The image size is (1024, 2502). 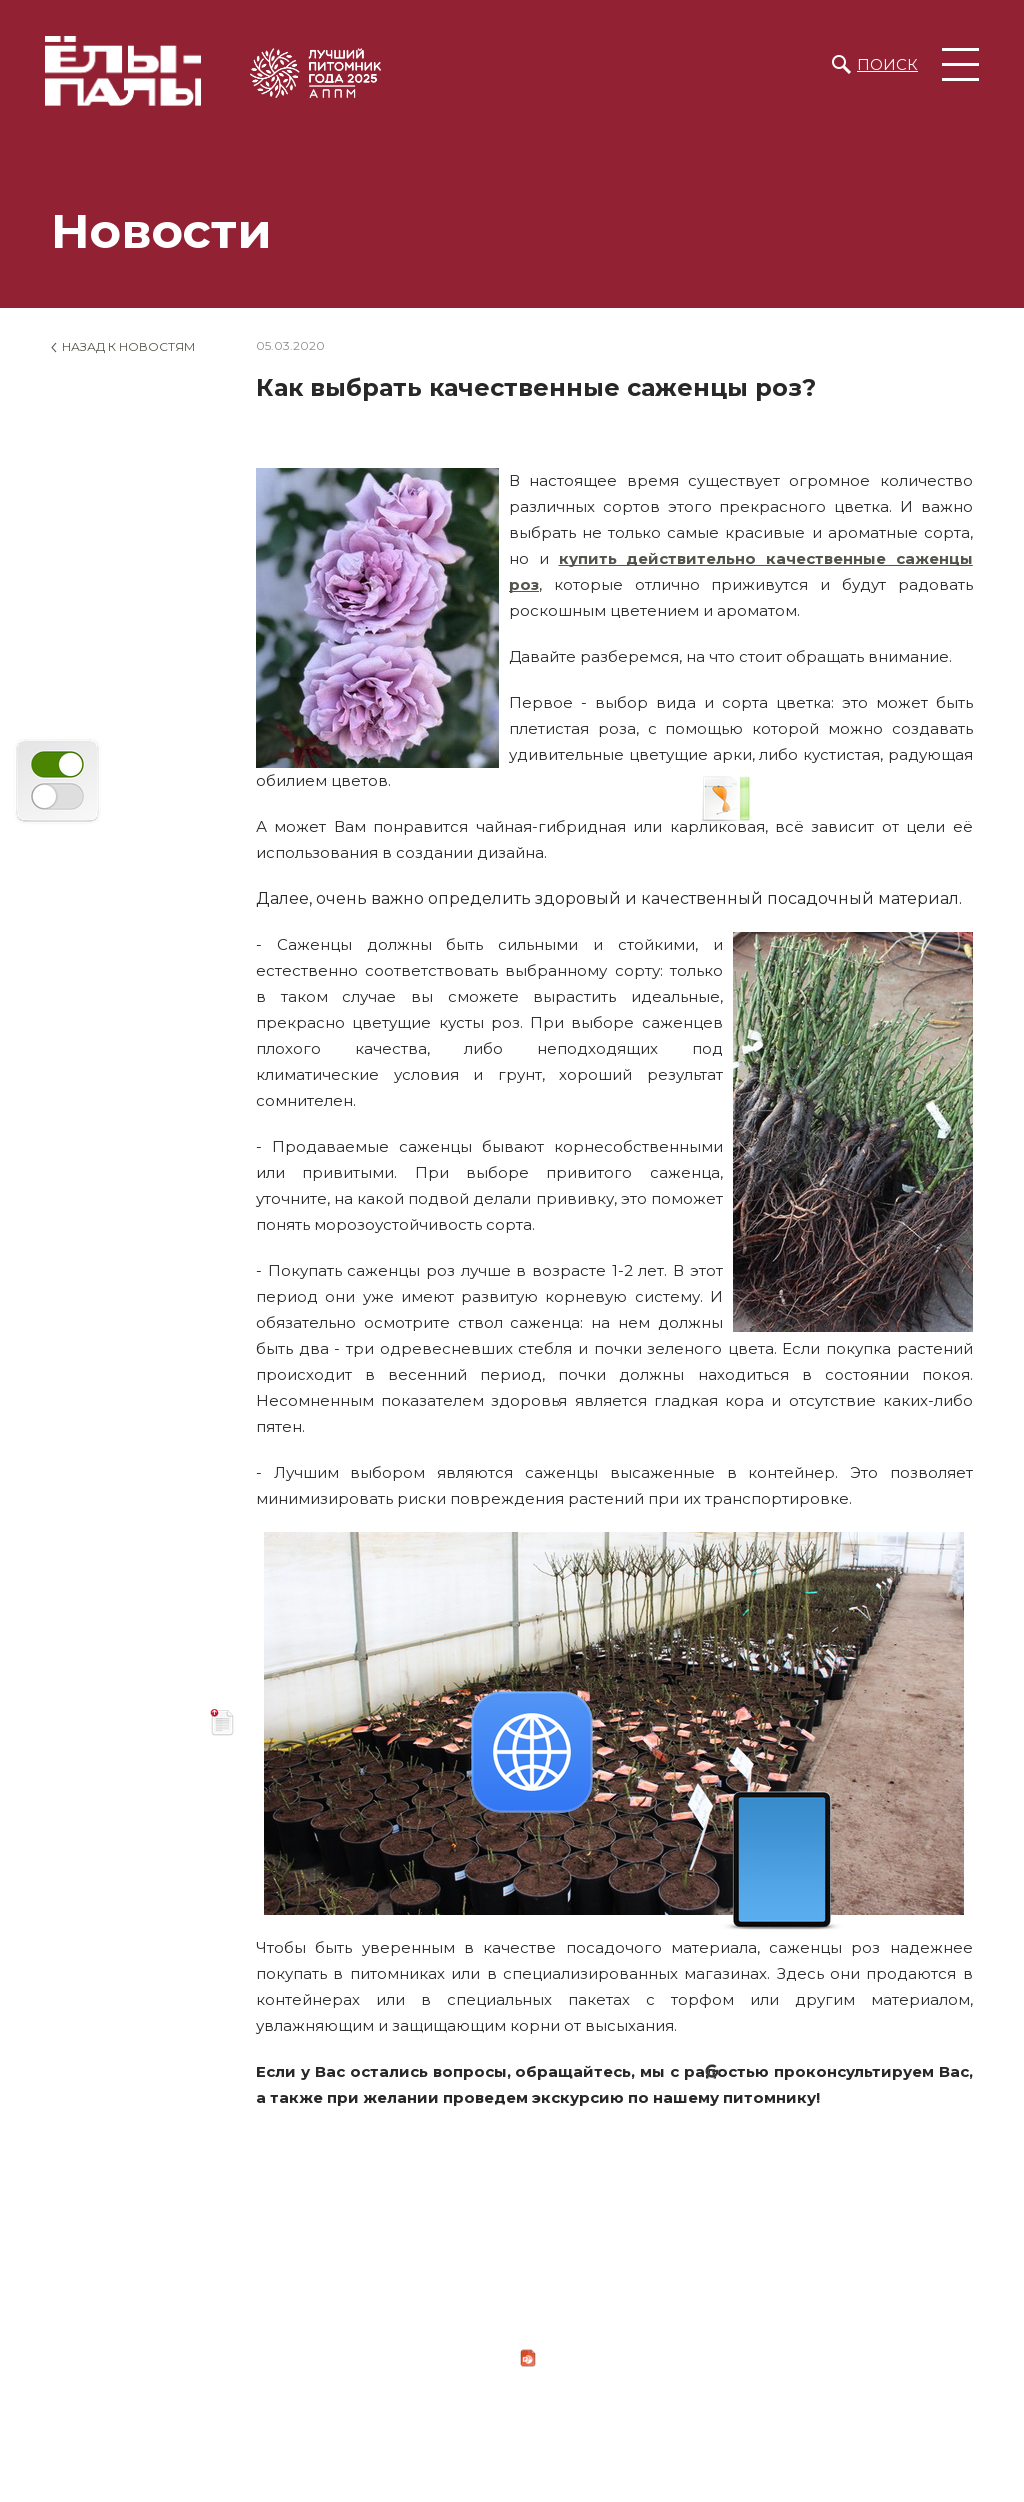 I want to click on a powerpoint presentation file, so click(x=528, y=2358).